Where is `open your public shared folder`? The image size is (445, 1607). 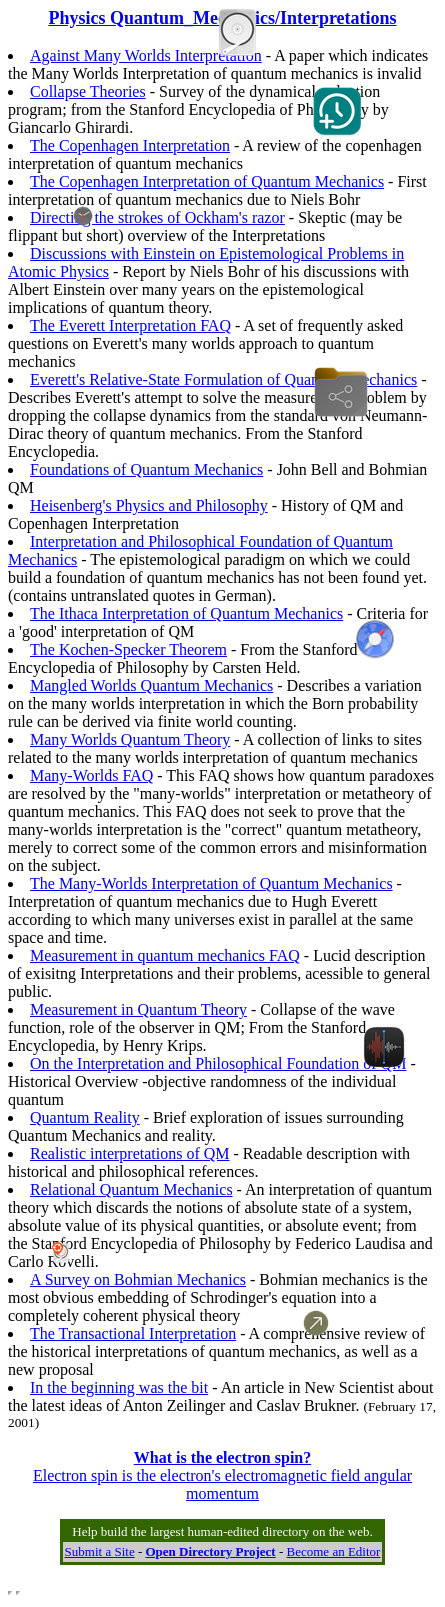 open your public shared folder is located at coordinates (341, 392).